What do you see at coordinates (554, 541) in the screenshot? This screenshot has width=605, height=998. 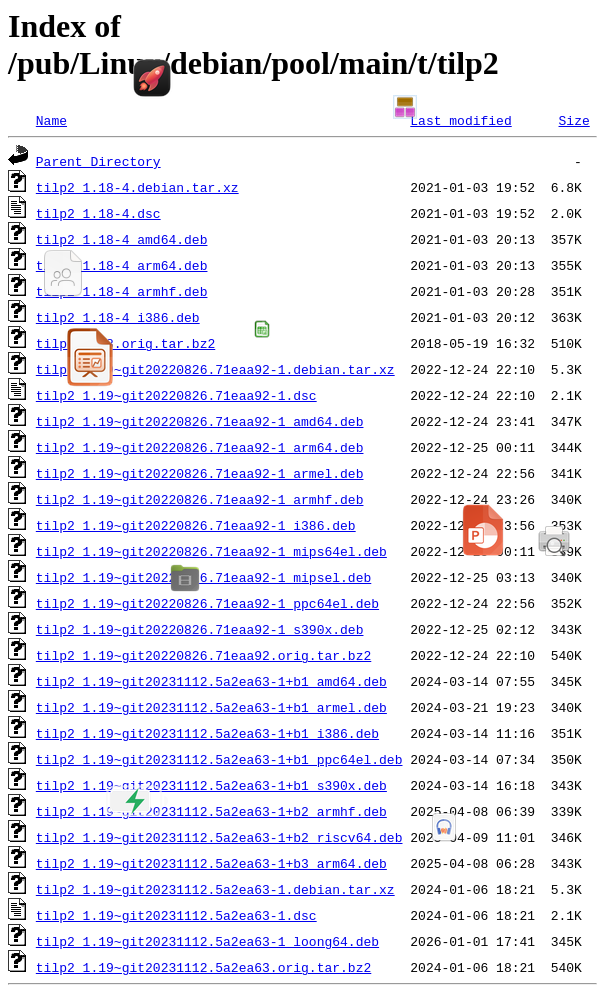 I see `preview document before printing` at bounding box center [554, 541].